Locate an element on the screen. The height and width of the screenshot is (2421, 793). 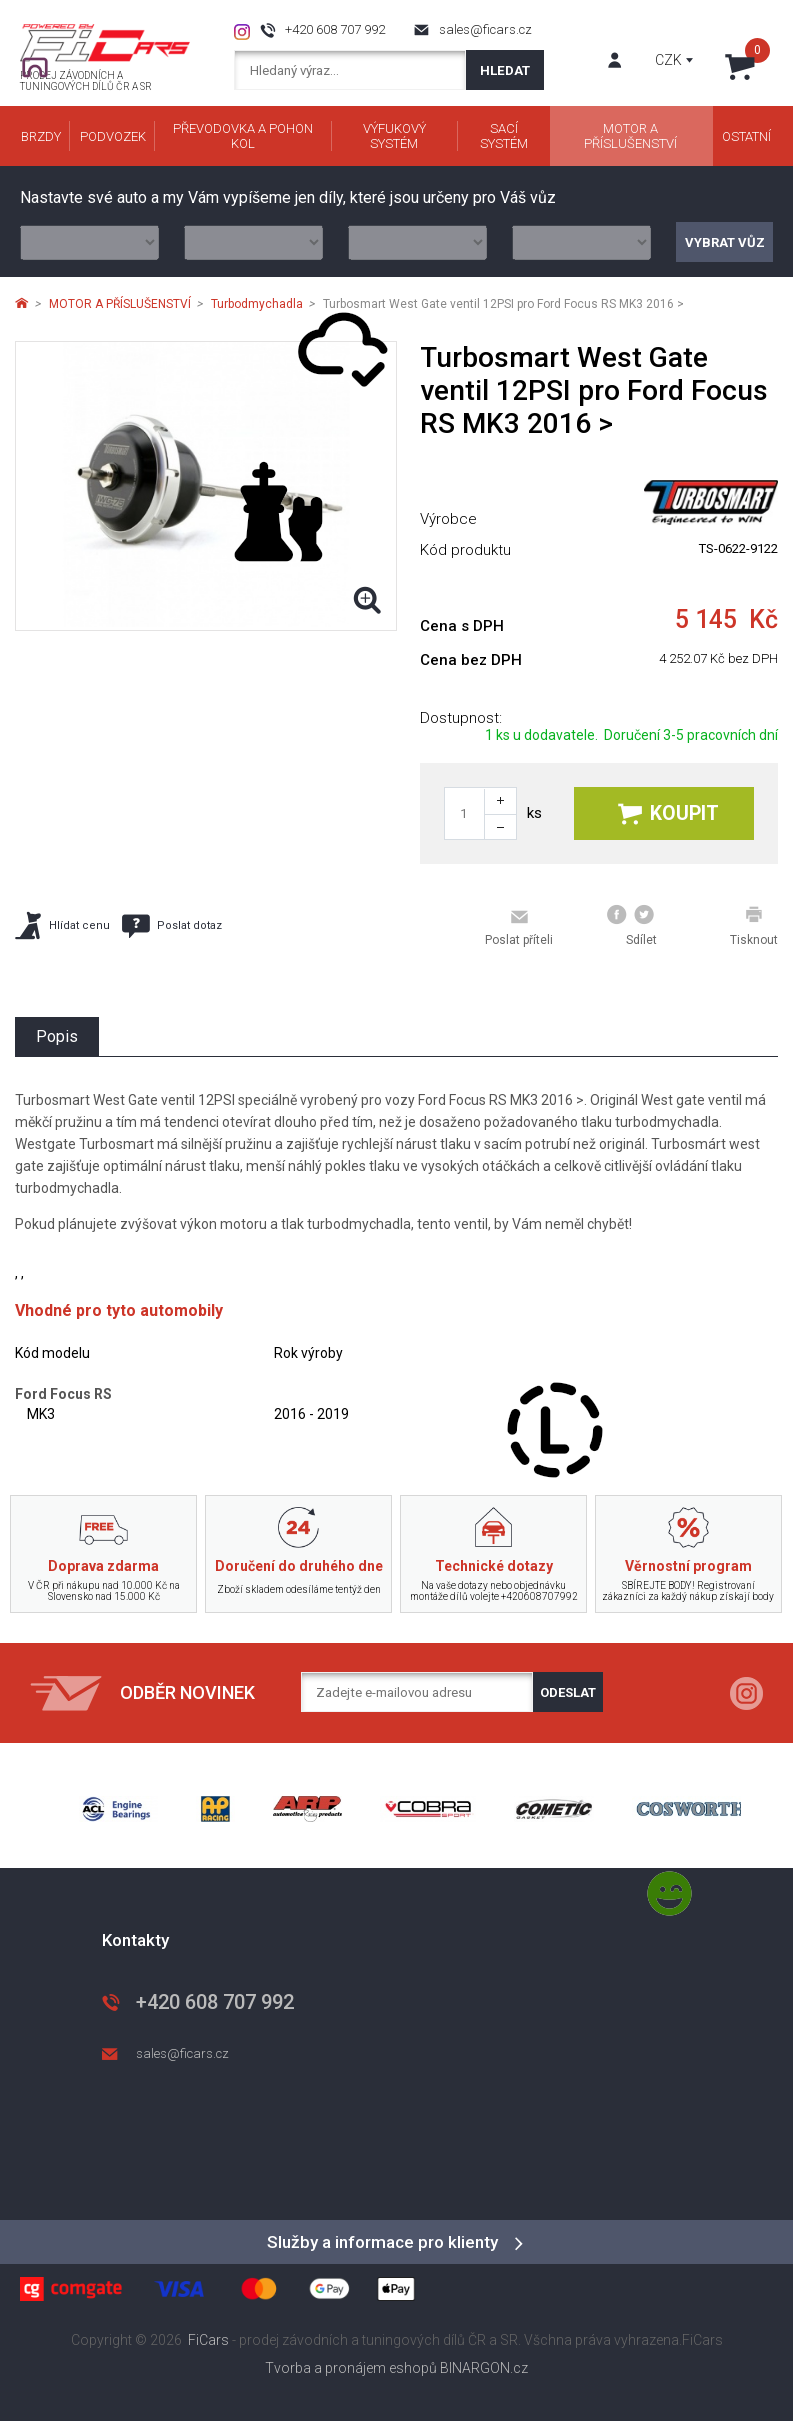
indicates a loading or in-progress state is located at coordinates (555, 1430).